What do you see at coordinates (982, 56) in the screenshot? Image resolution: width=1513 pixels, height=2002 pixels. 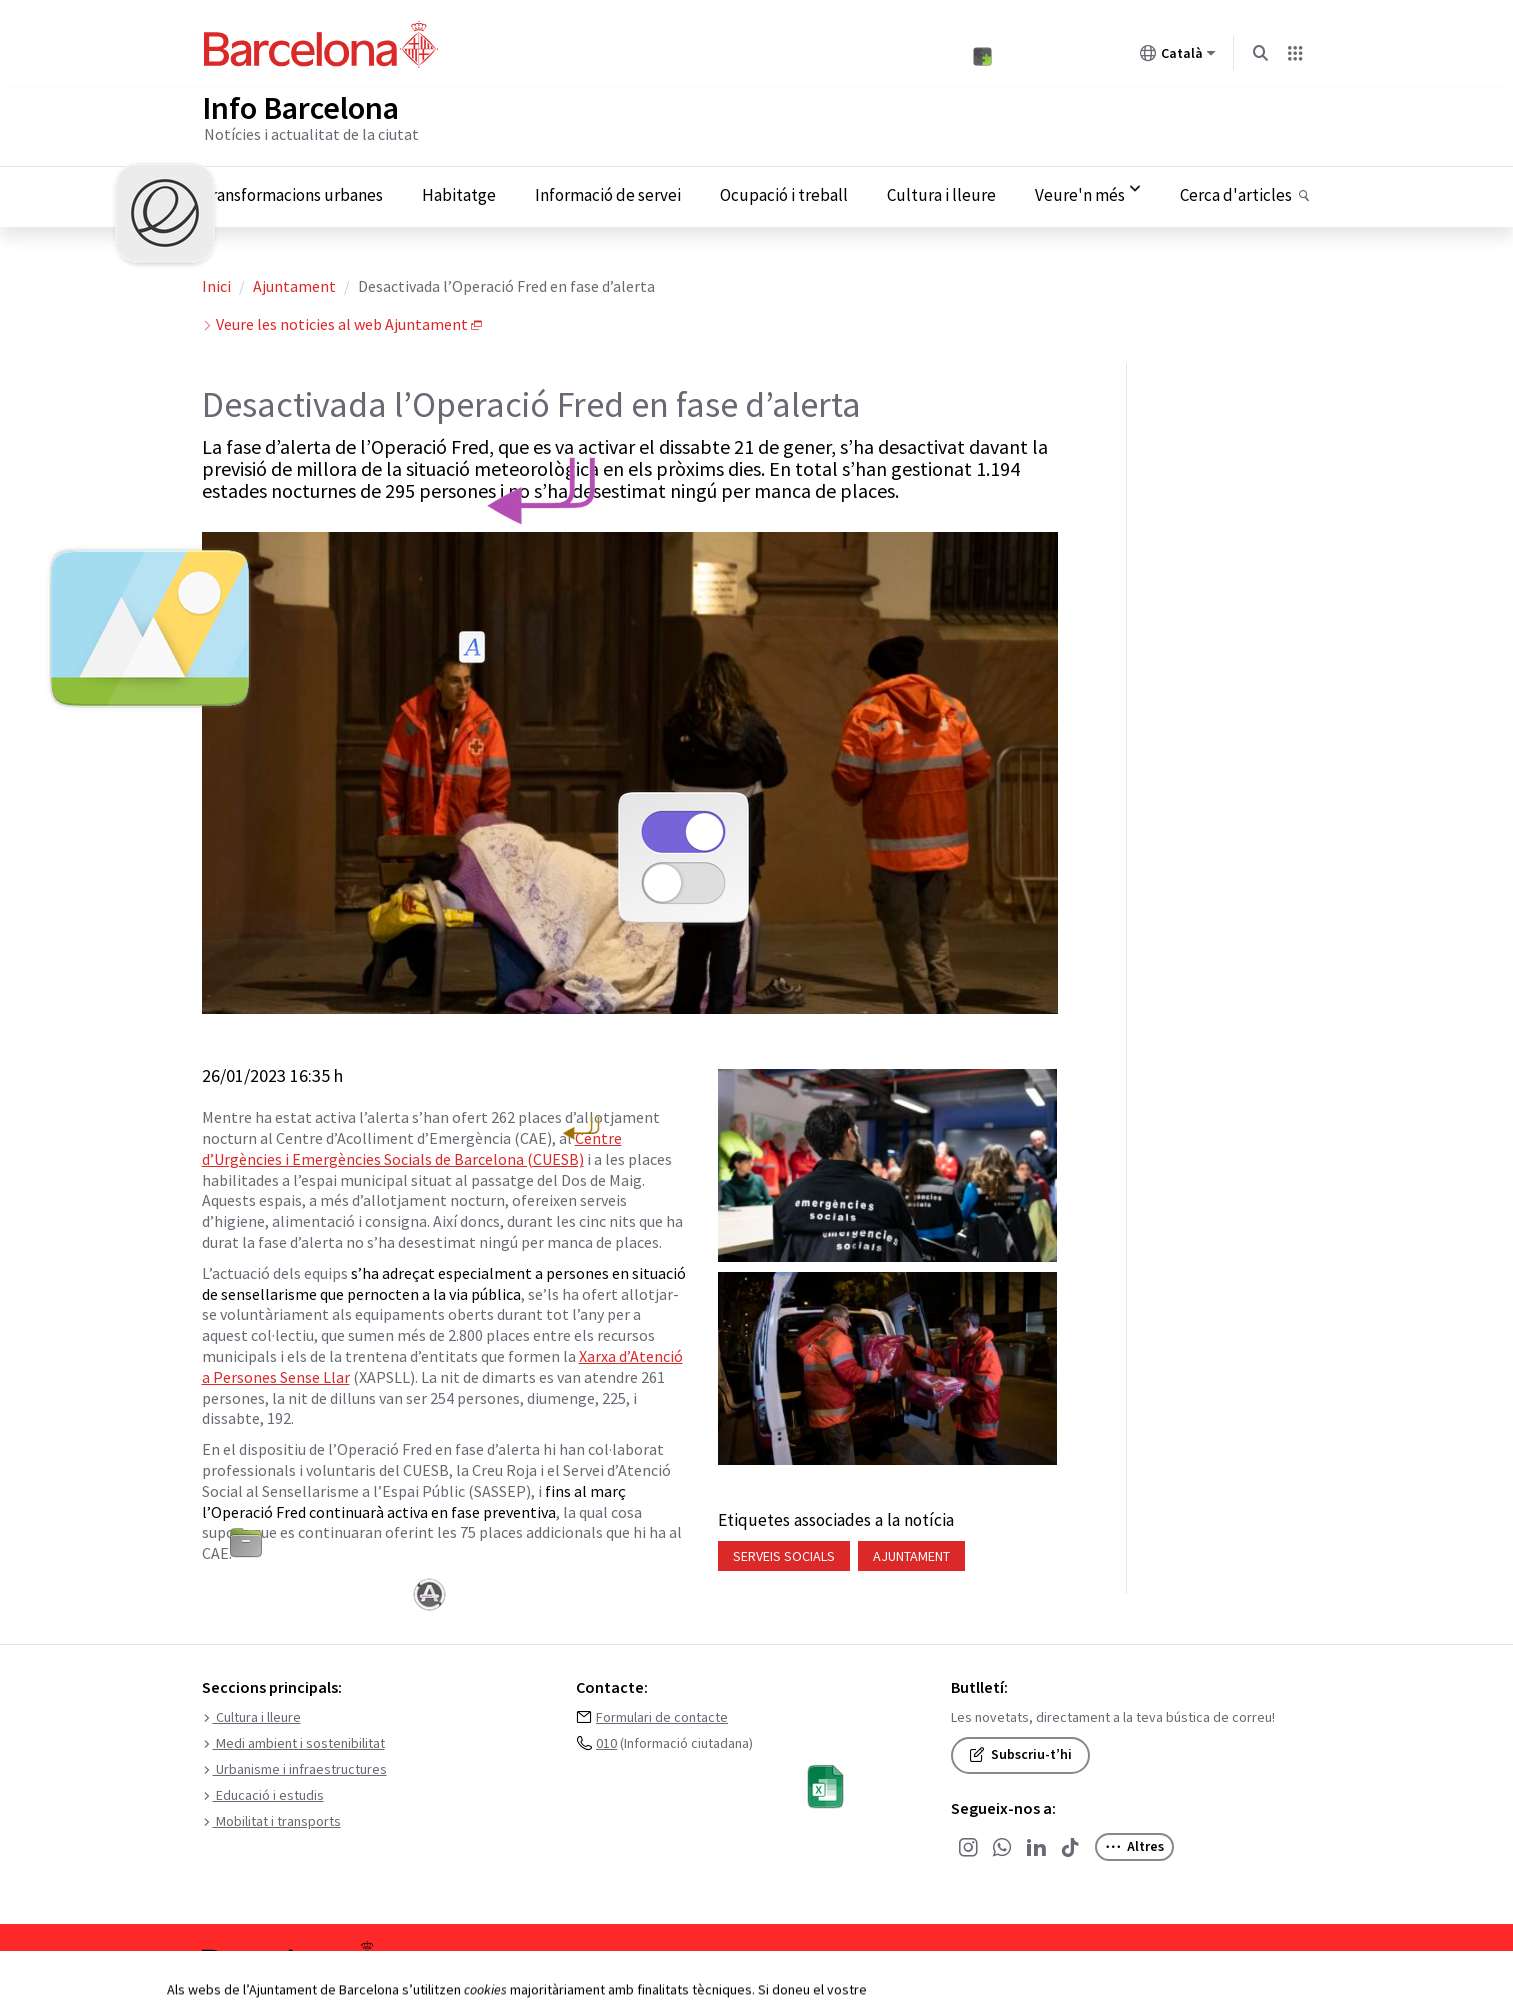 I see `open browser extensions manager` at bounding box center [982, 56].